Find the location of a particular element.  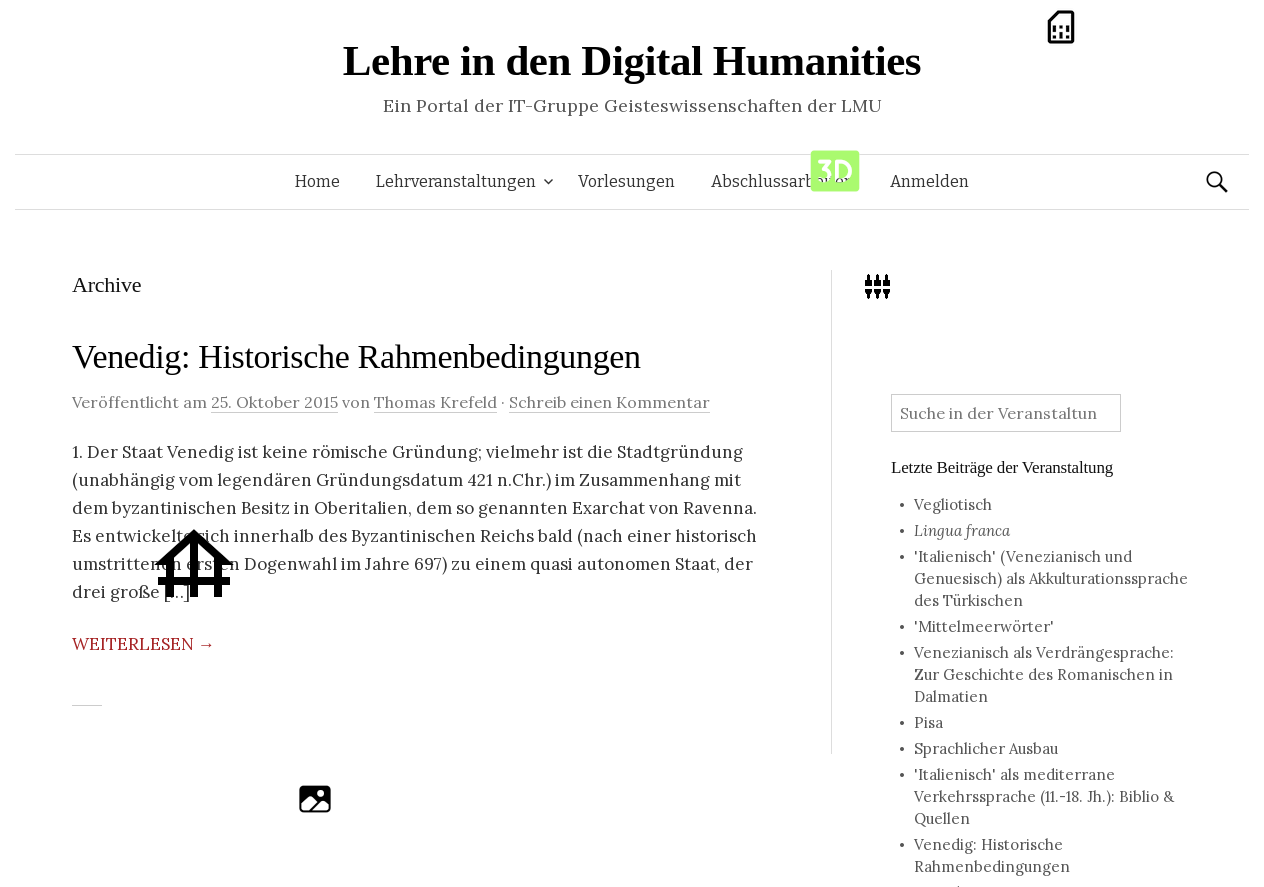

manage sim card settings is located at coordinates (1061, 27).